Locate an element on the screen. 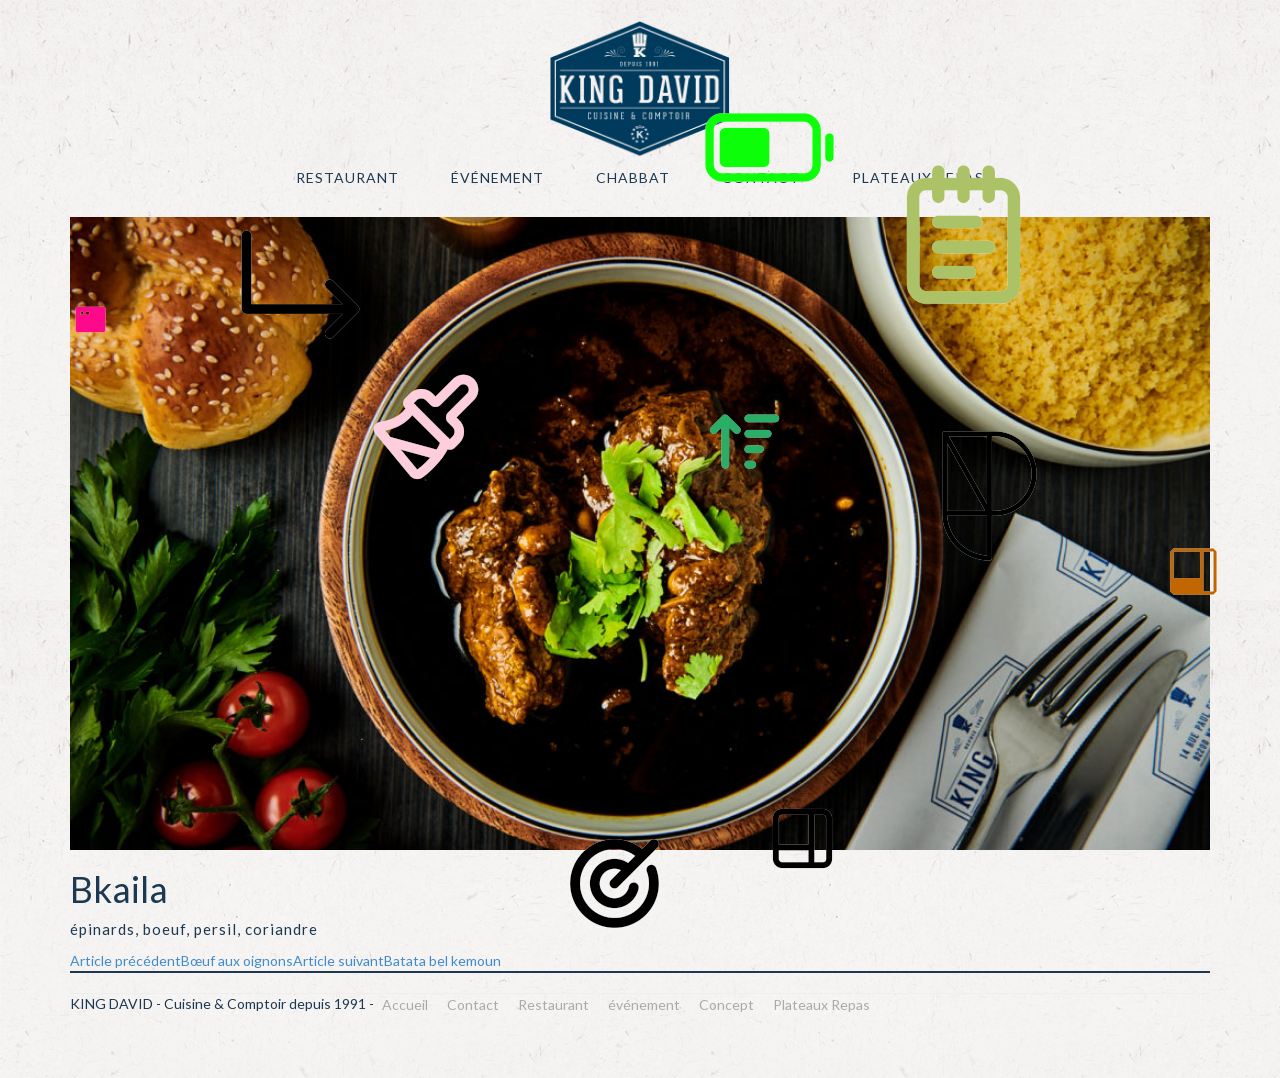 This screenshot has height=1078, width=1280. set a goal or target is located at coordinates (614, 883).